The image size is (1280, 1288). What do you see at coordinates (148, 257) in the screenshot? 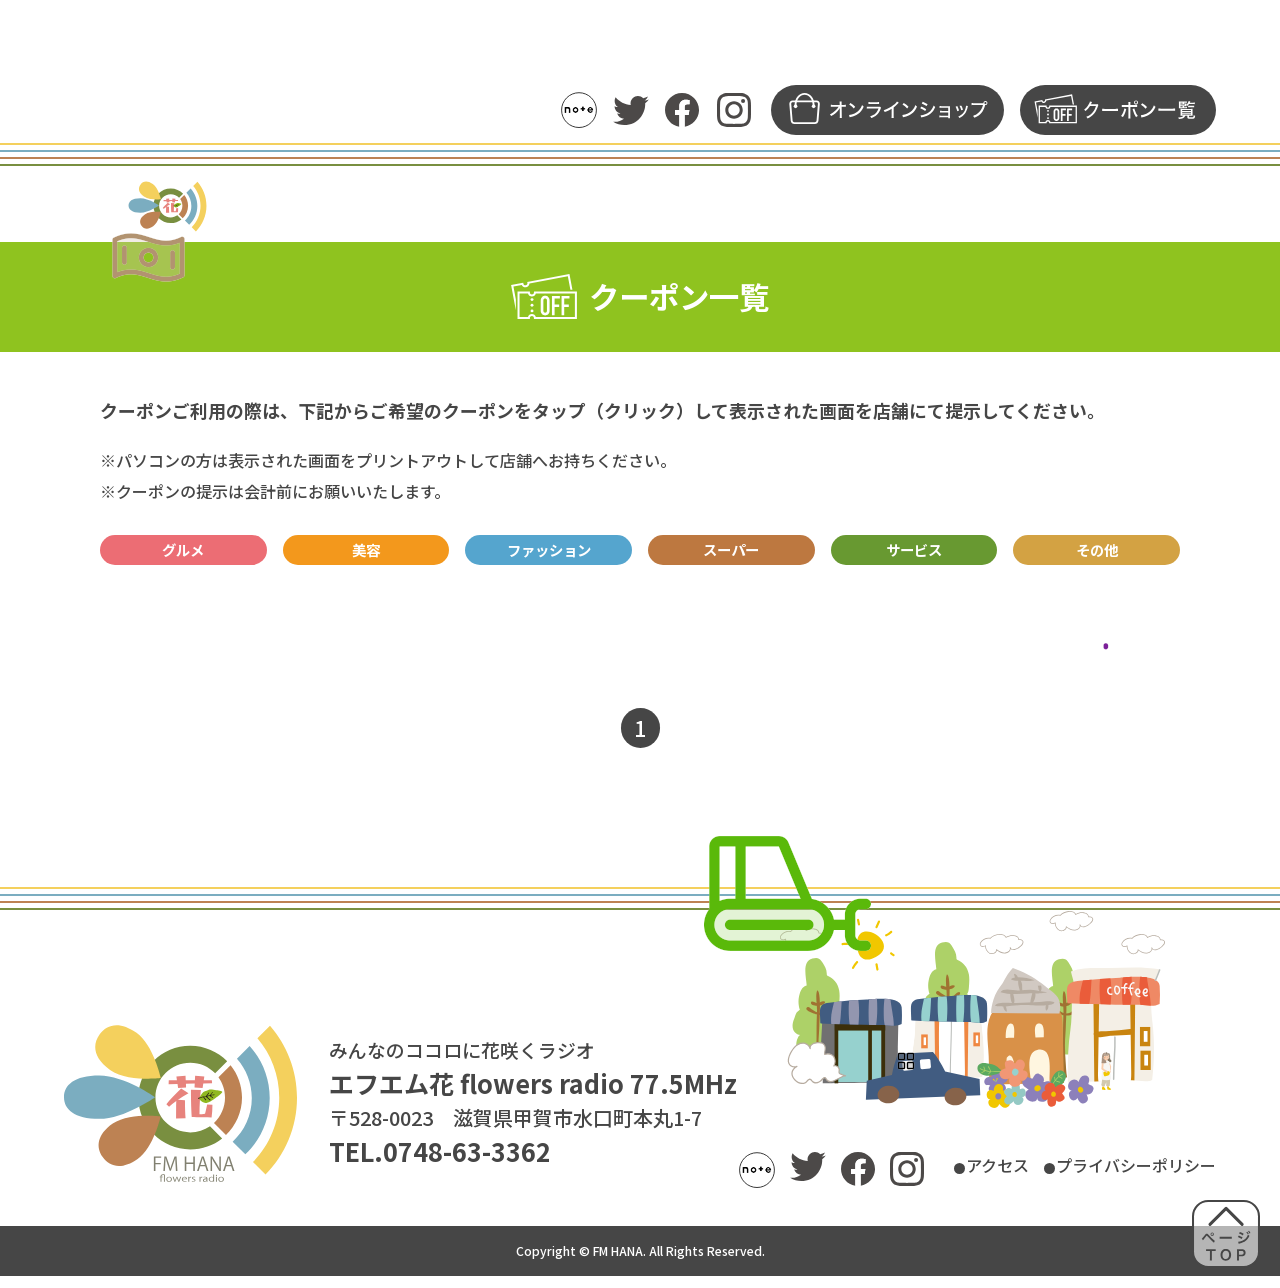
I see `view payment or transaction details` at bounding box center [148, 257].